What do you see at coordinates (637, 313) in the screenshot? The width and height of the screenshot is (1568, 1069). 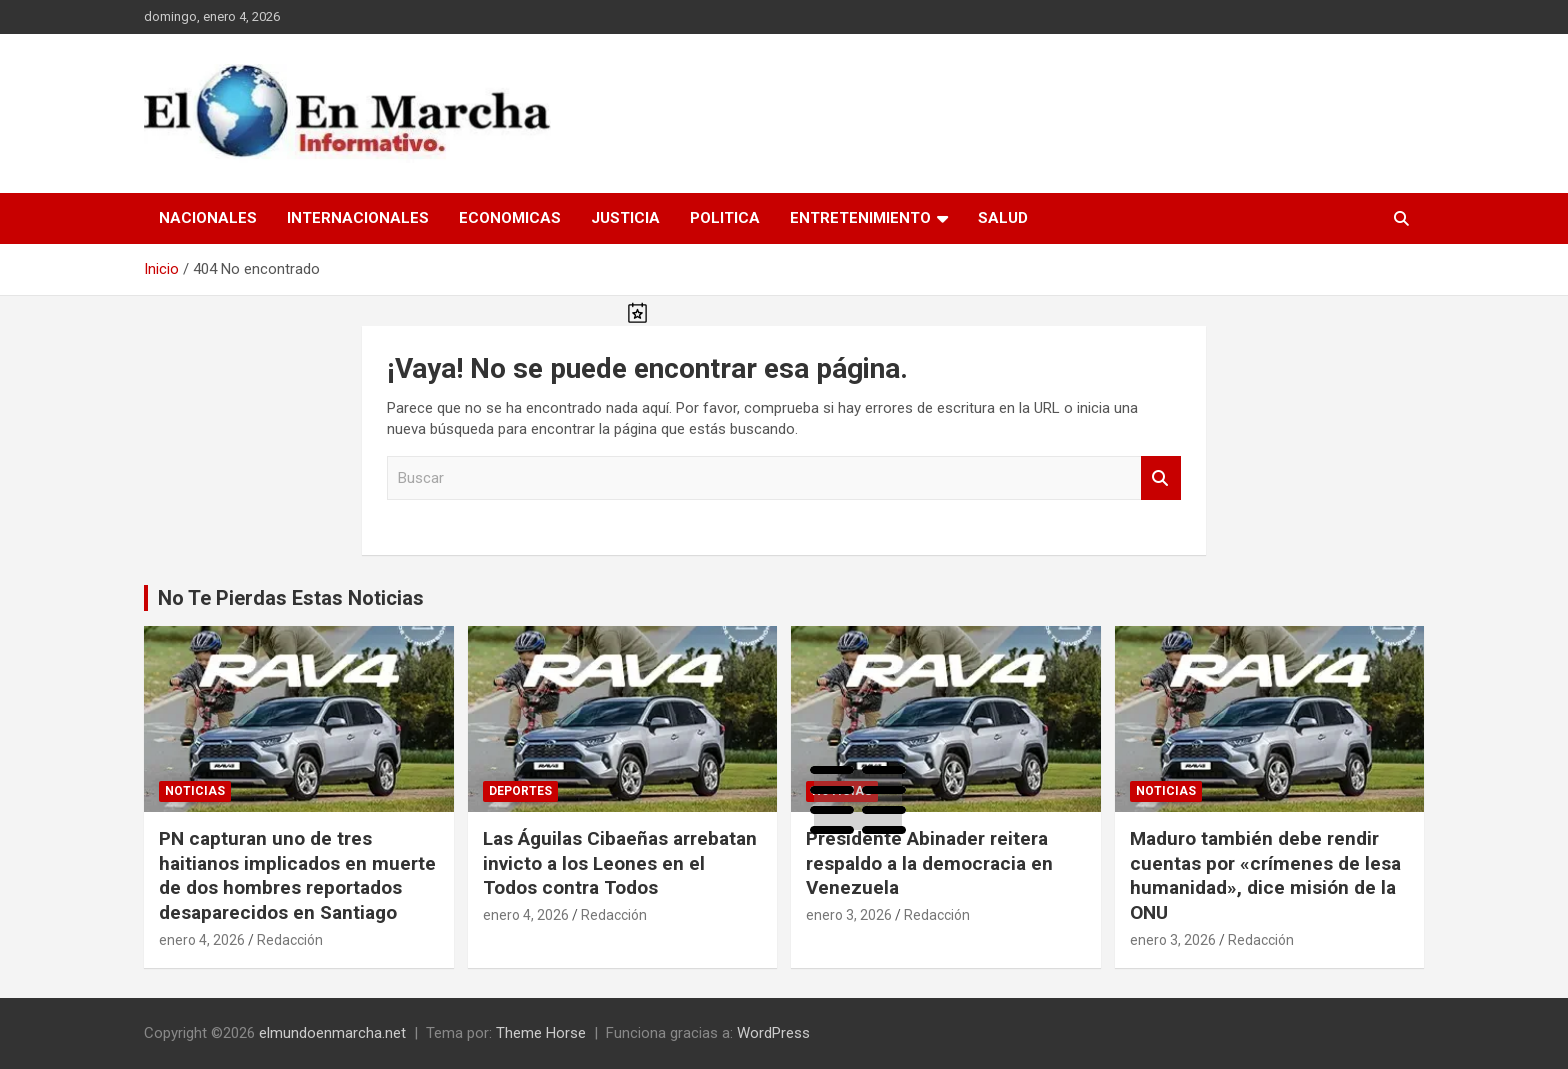 I see `view favorite or starred events` at bounding box center [637, 313].